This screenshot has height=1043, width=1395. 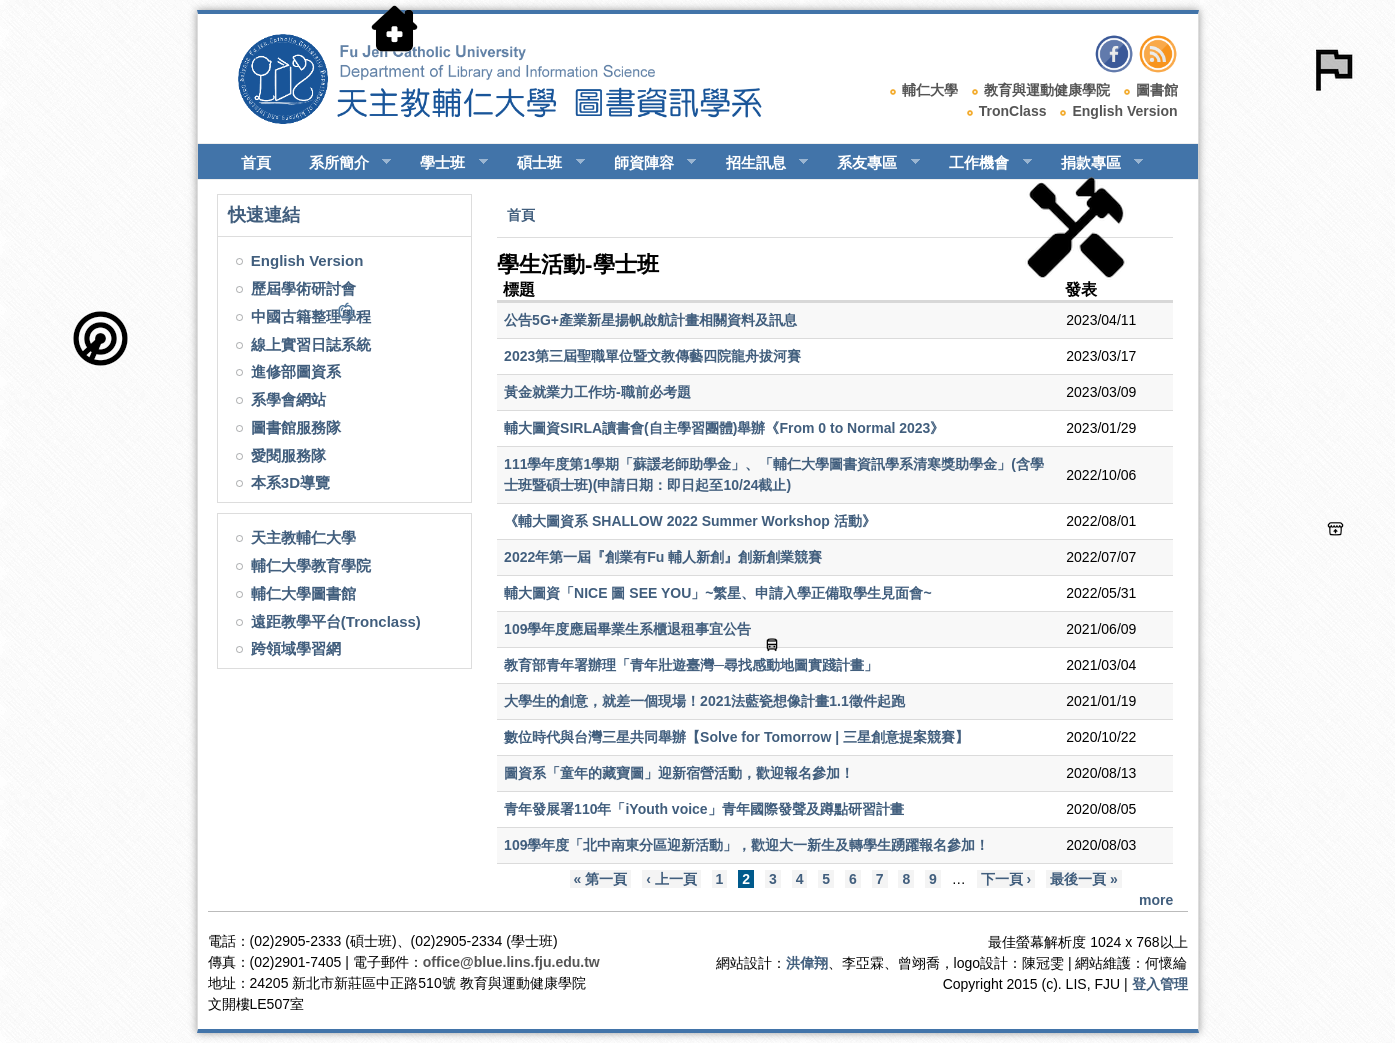 I want to click on access medical or healthcare services, so click(x=394, y=28).